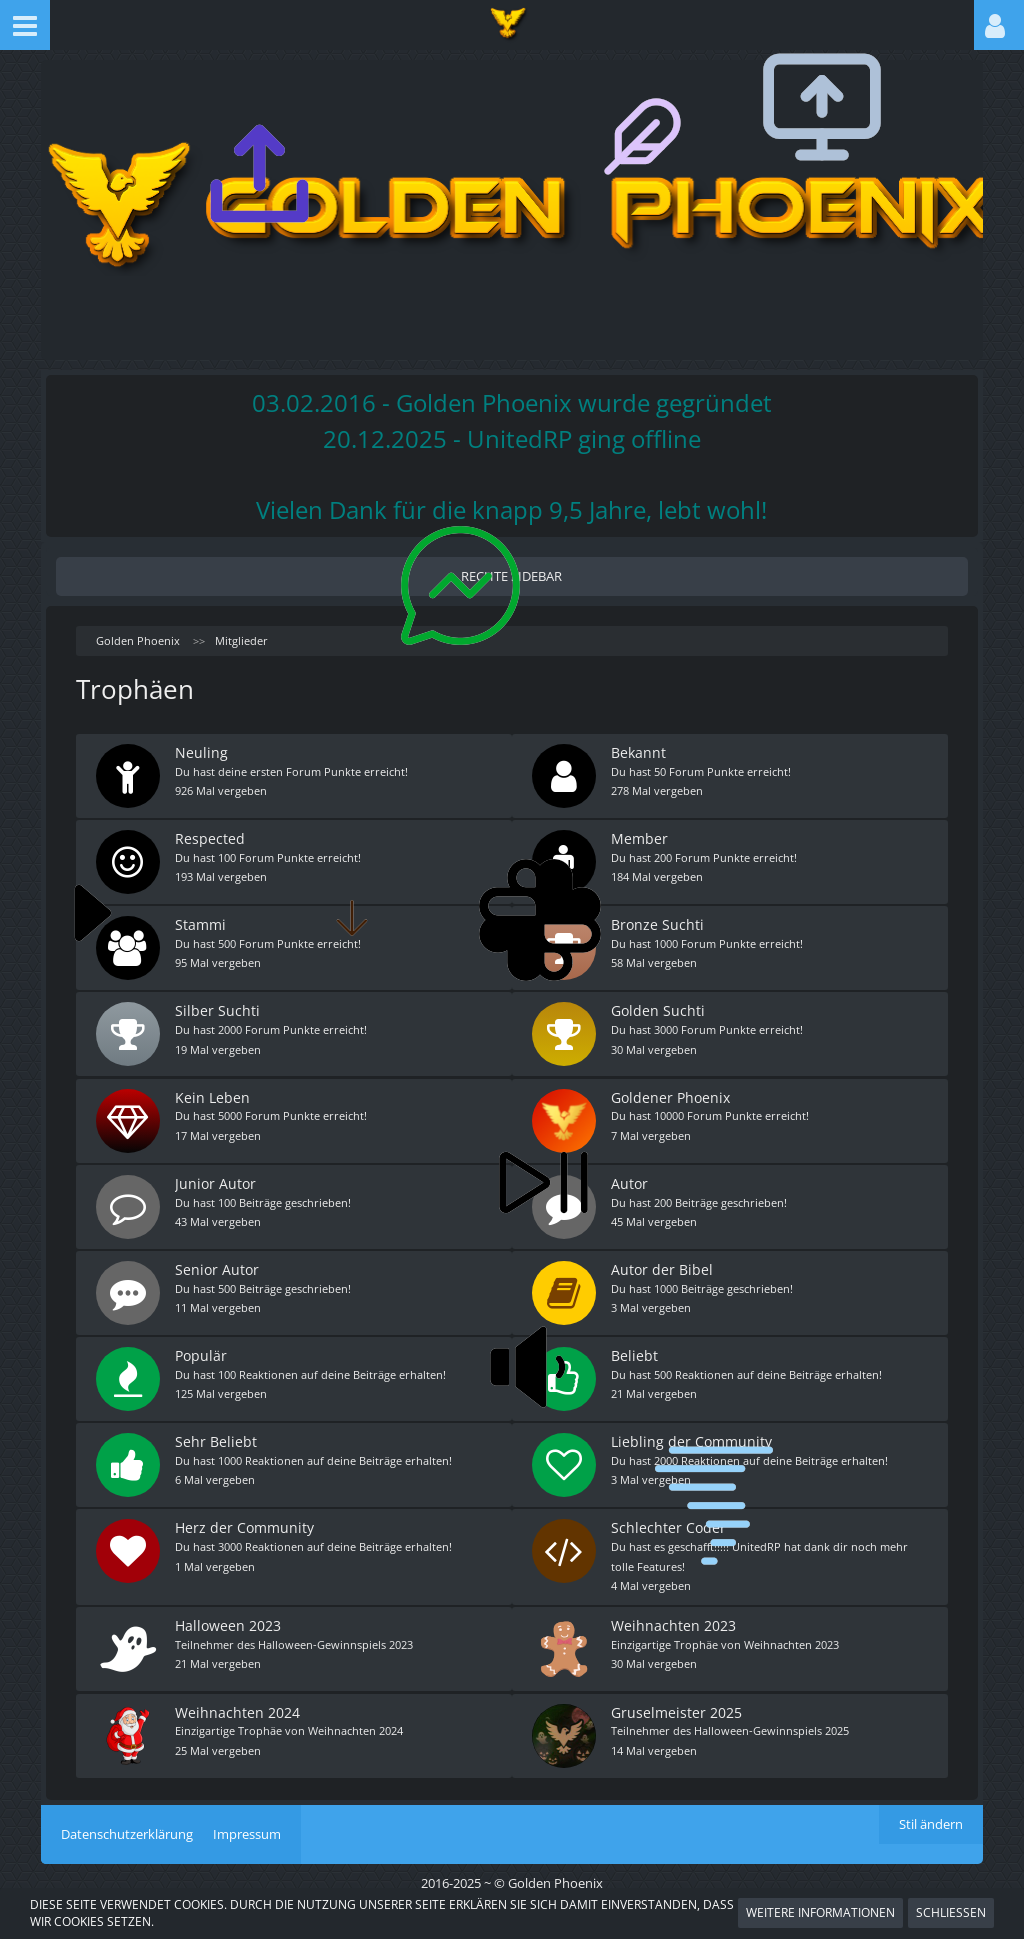 This screenshot has height=1939, width=1024. What do you see at coordinates (352, 918) in the screenshot?
I see `scroll down or view more content` at bounding box center [352, 918].